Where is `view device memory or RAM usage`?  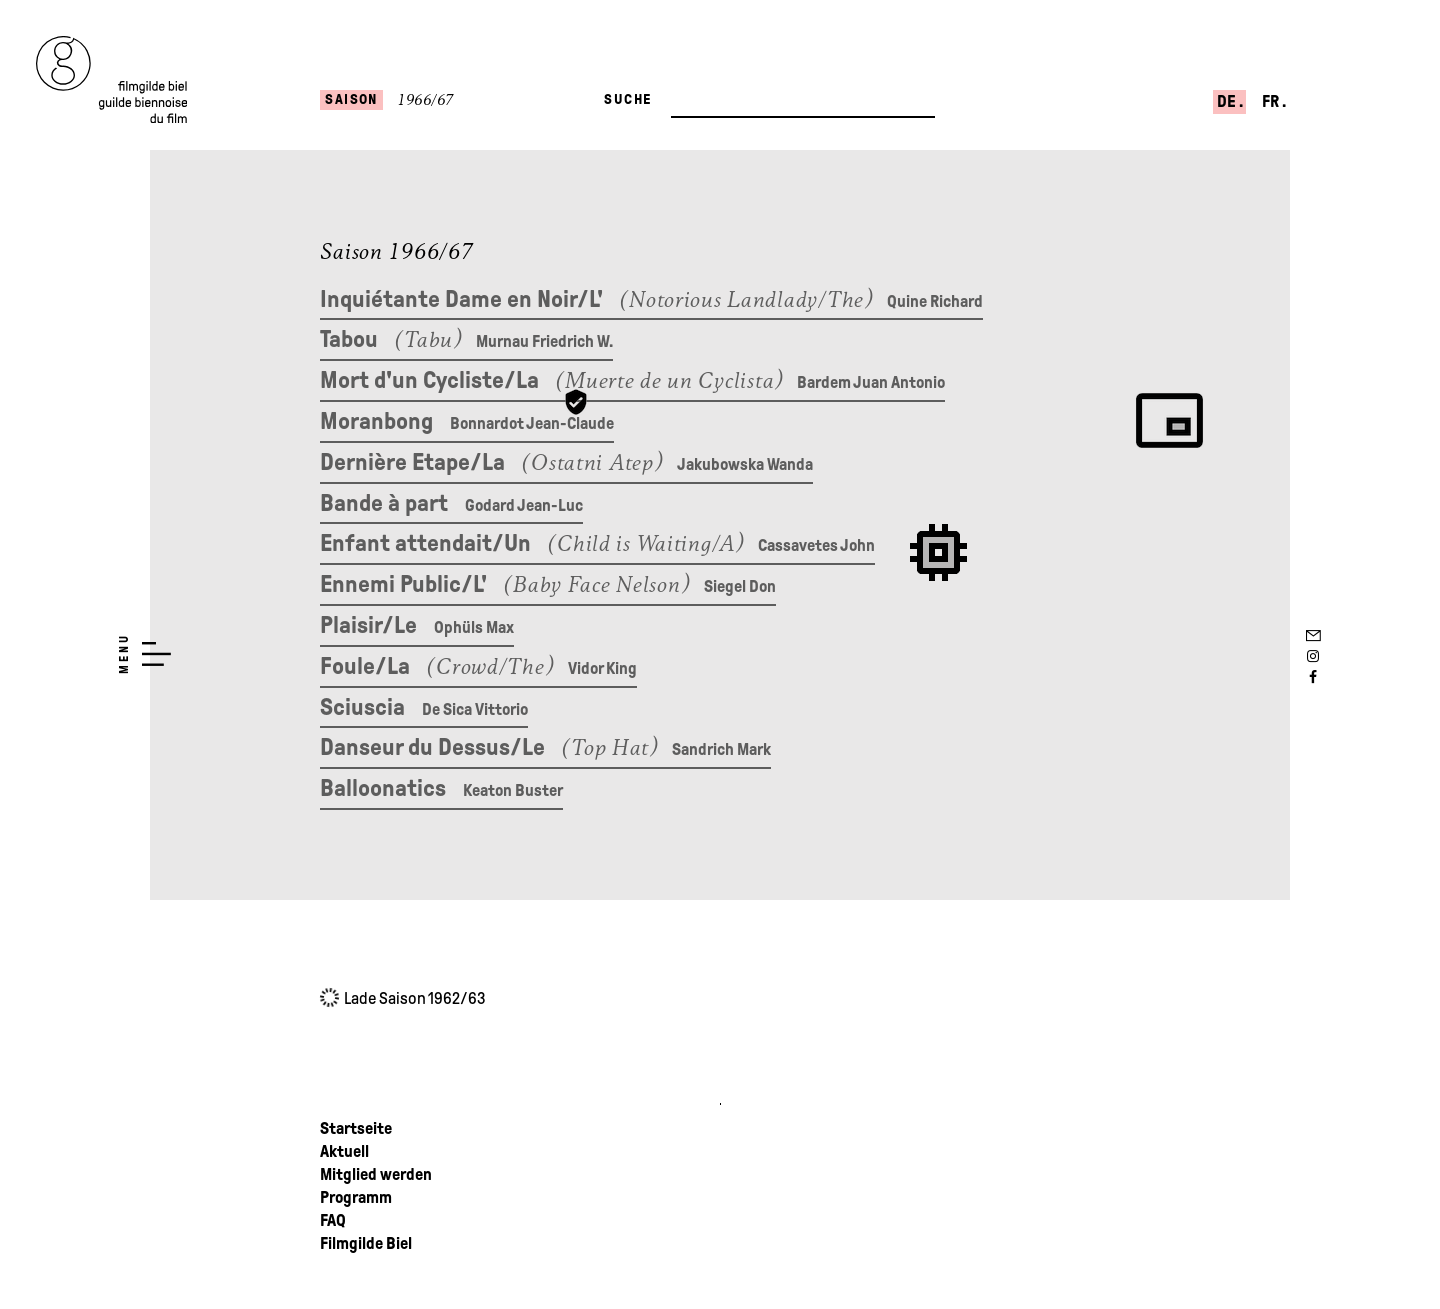
view device memory or RAM usage is located at coordinates (938, 552).